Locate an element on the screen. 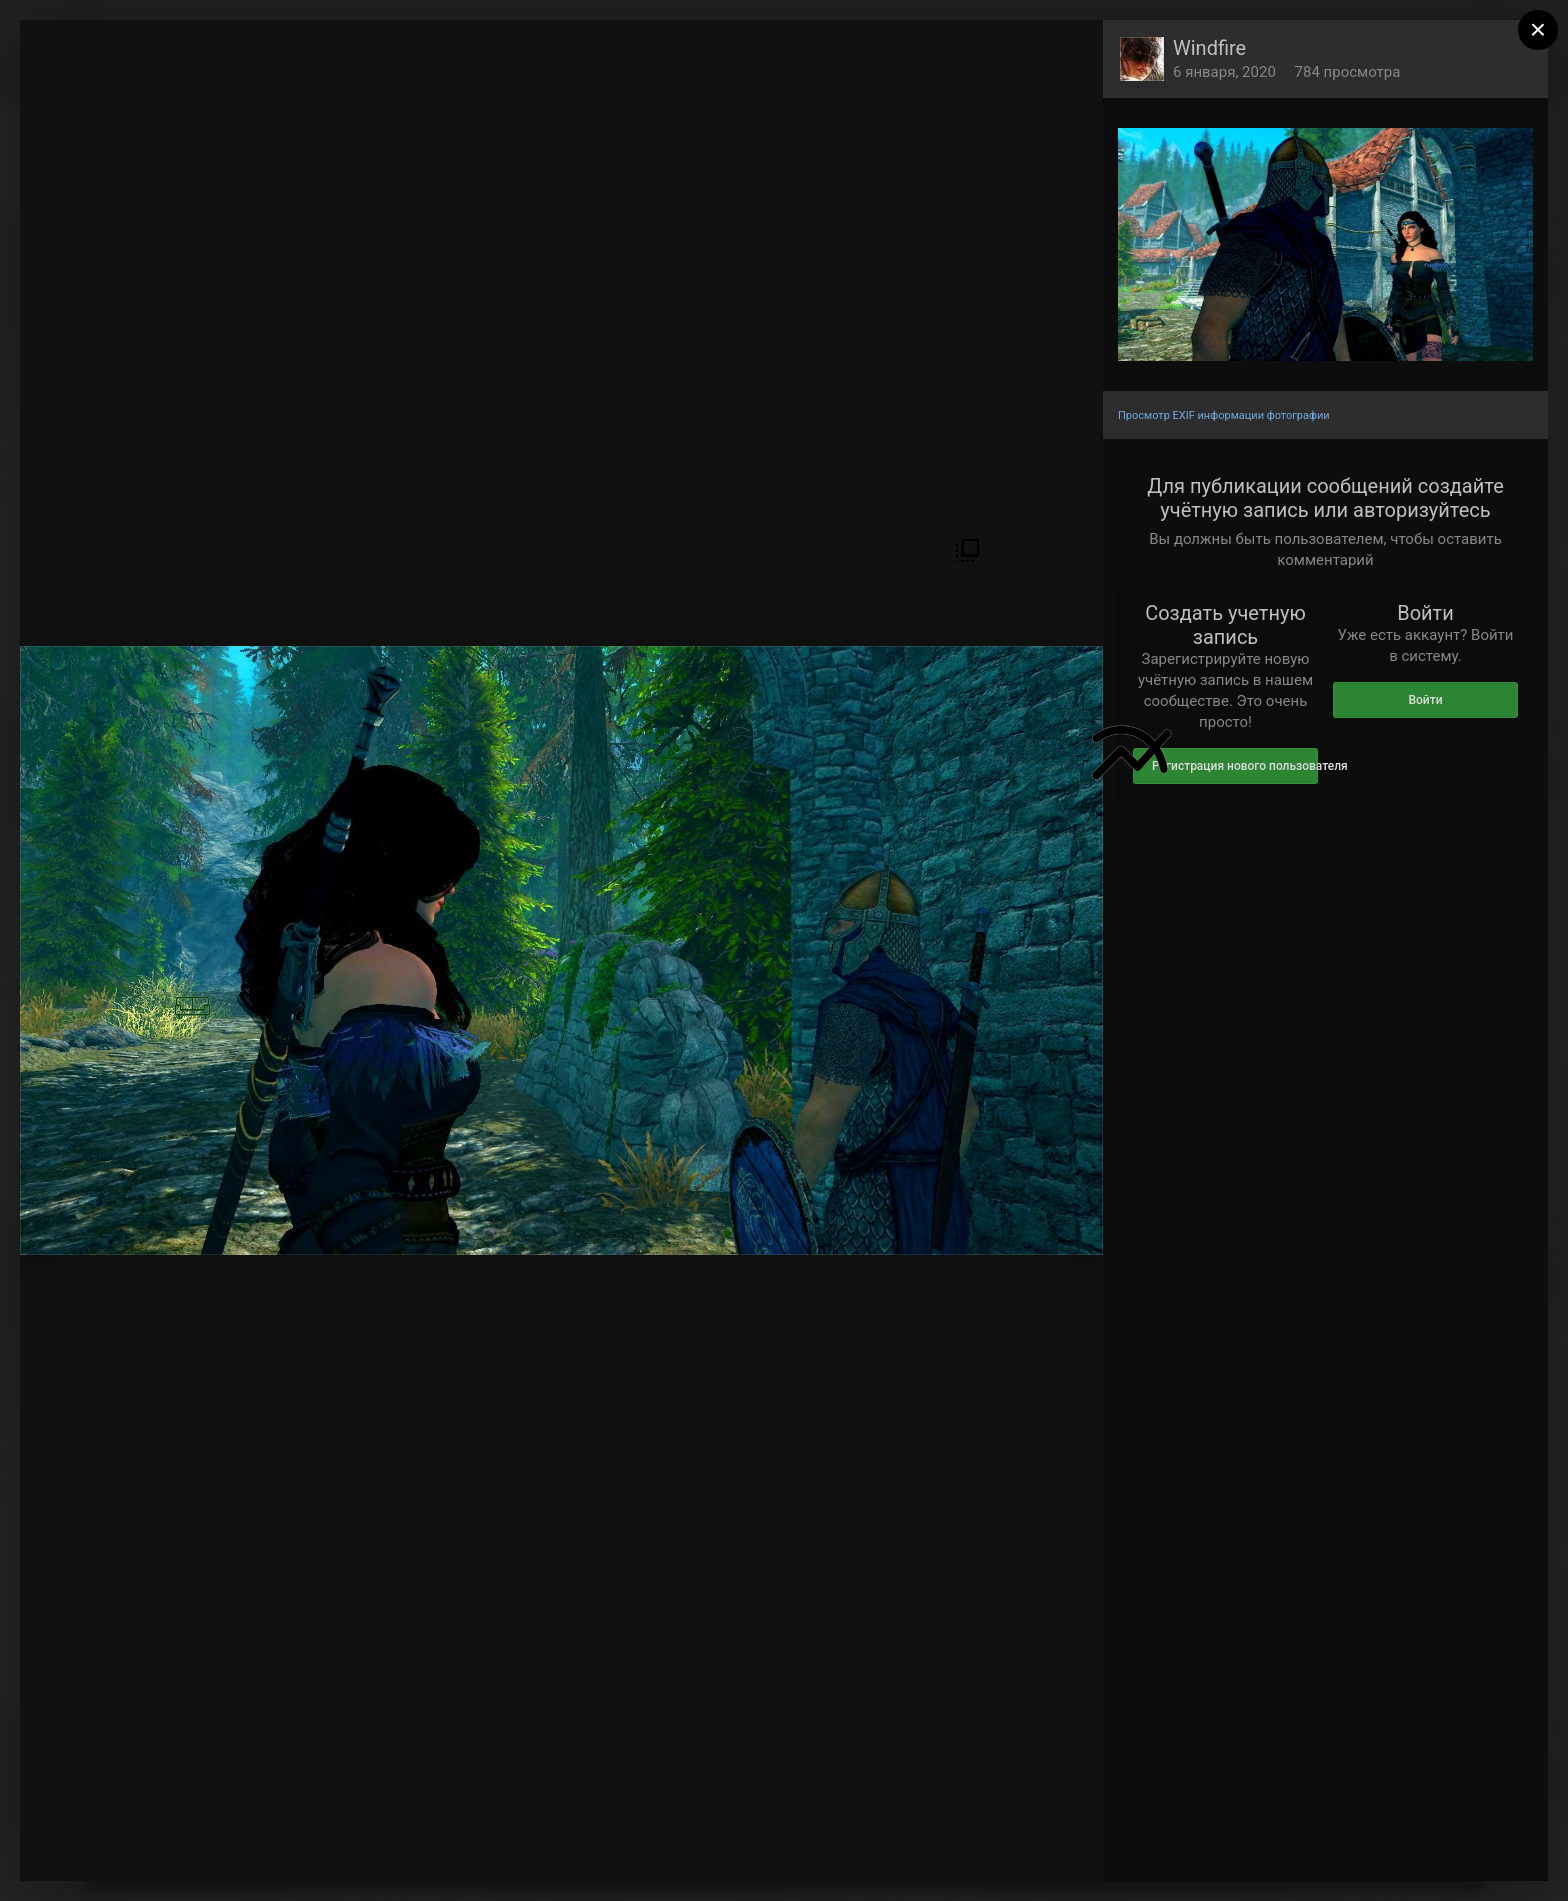 Image resolution: width=1568 pixels, height=1901 pixels. browse furniture or home decor items is located at coordinates (192, 1007).